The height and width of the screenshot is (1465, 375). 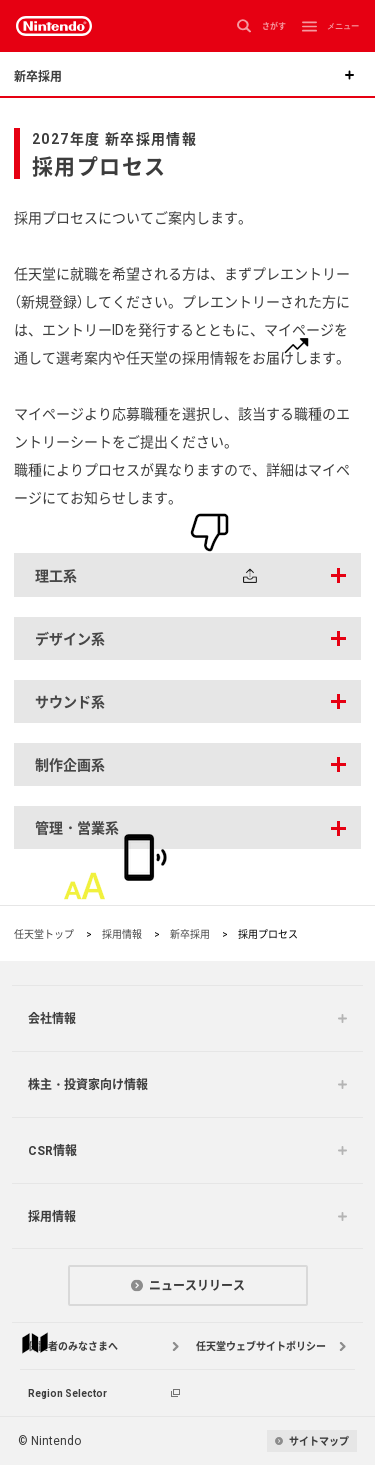 I want to click on apply stashed changes to your working branch, so click(x=250, y=575).